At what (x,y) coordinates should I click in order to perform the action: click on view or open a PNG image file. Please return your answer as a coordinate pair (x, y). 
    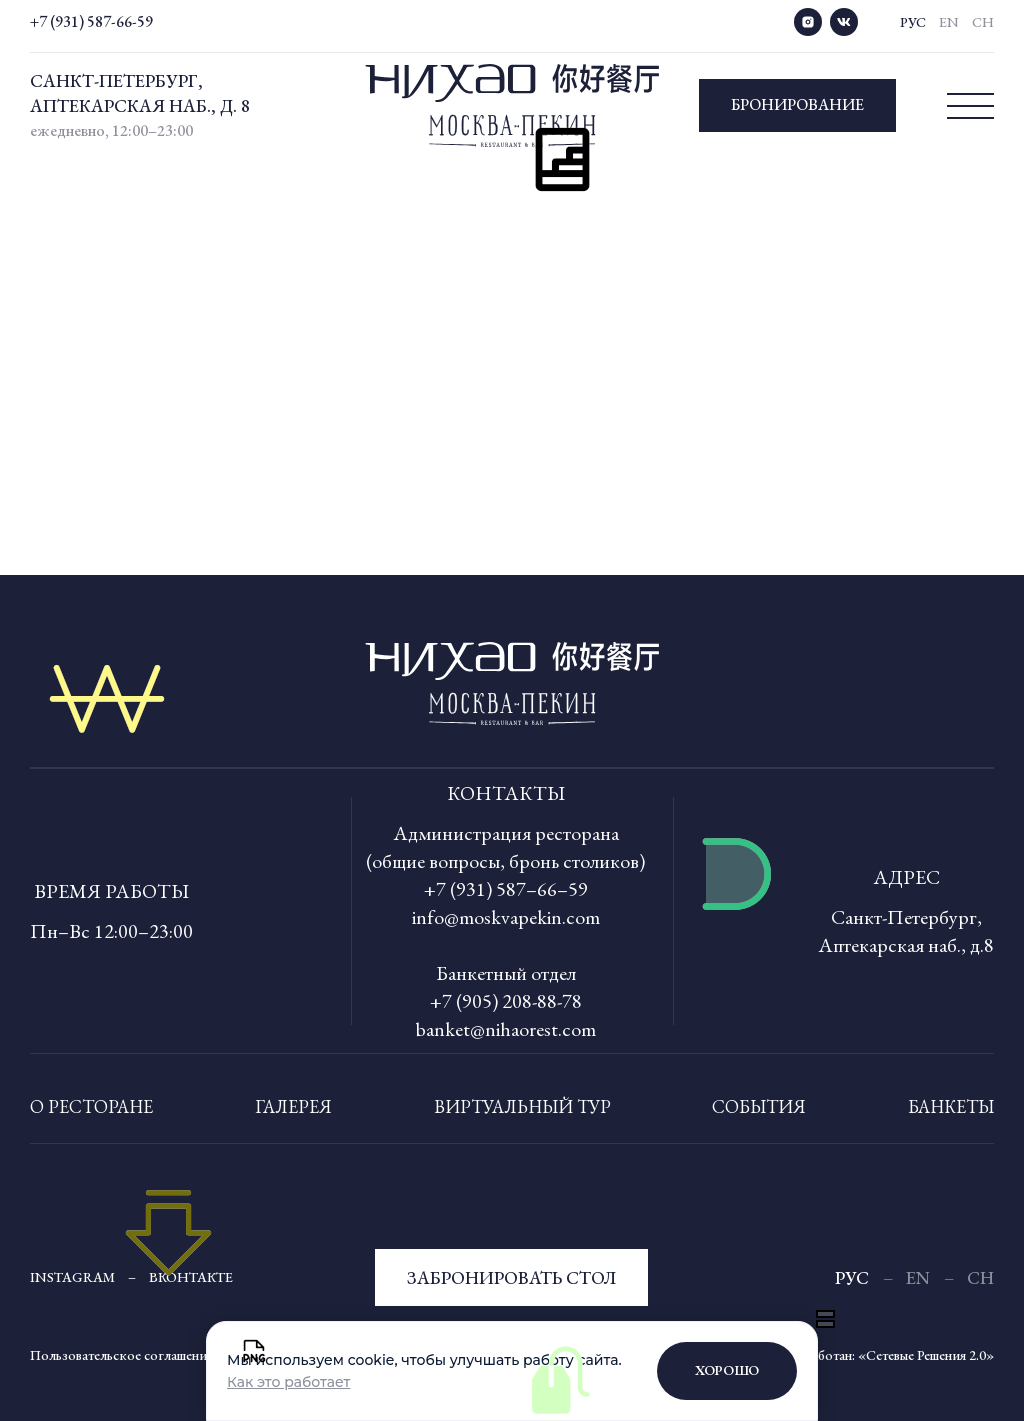
    Looking at the image, I should click on (254, 1352).